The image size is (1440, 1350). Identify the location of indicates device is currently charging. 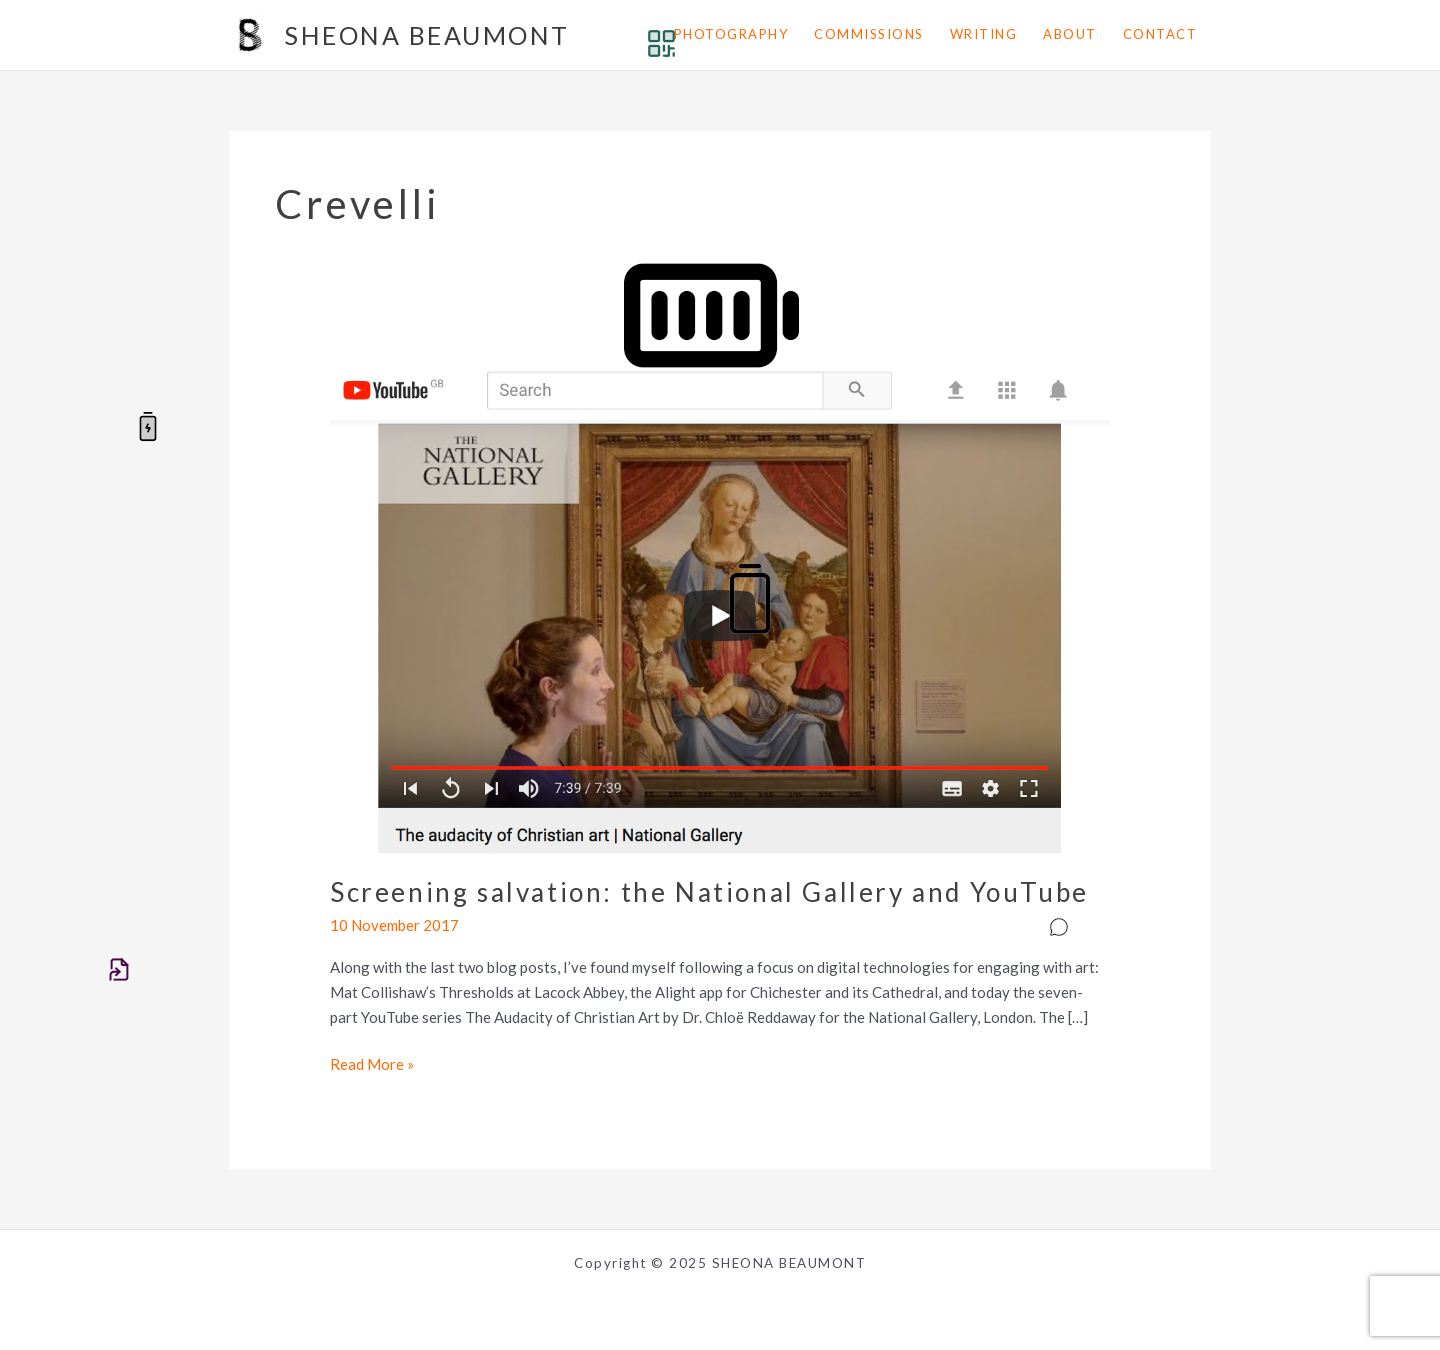
(148, 427).